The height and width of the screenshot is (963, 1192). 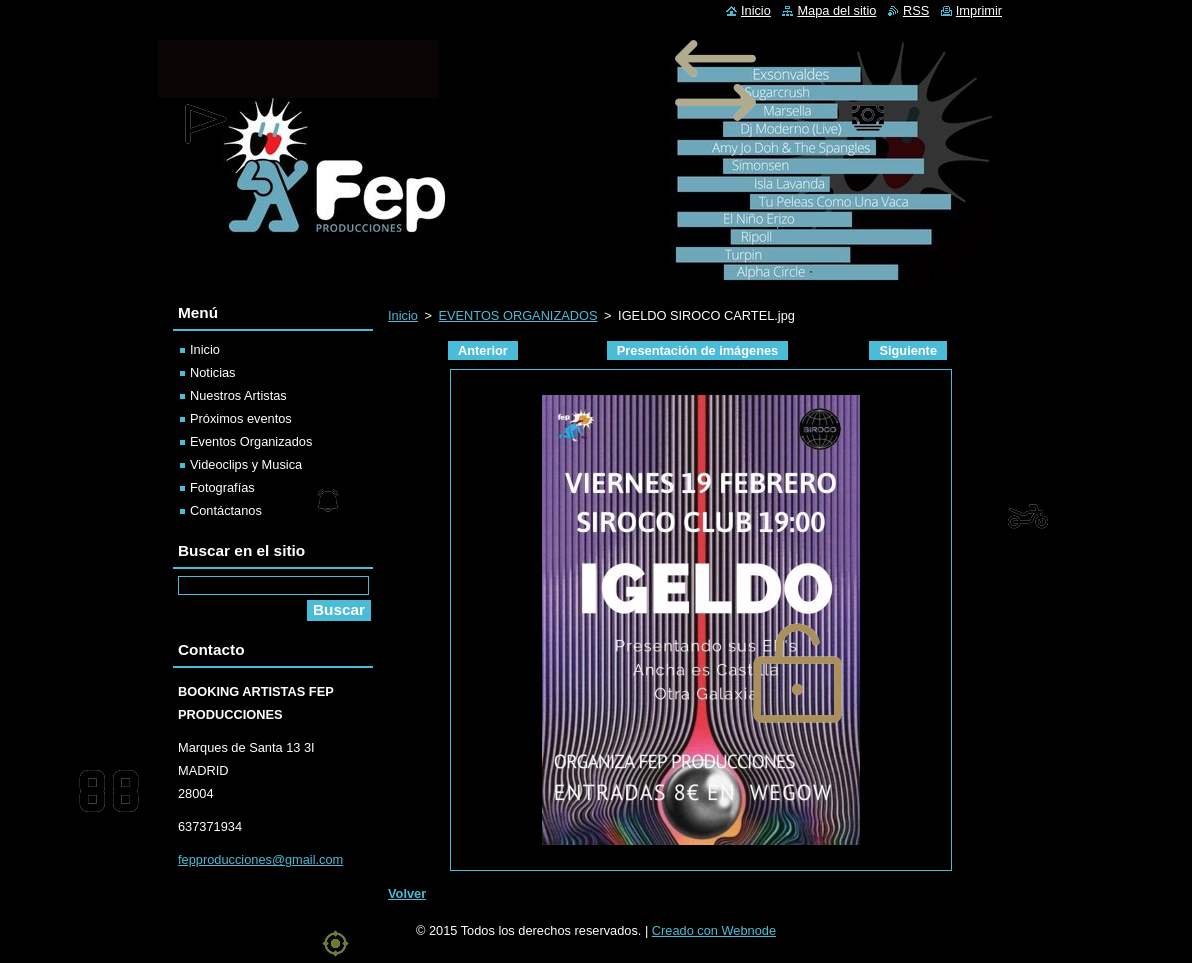 I want to click on view your cash balance, so click(x=868, y=118).